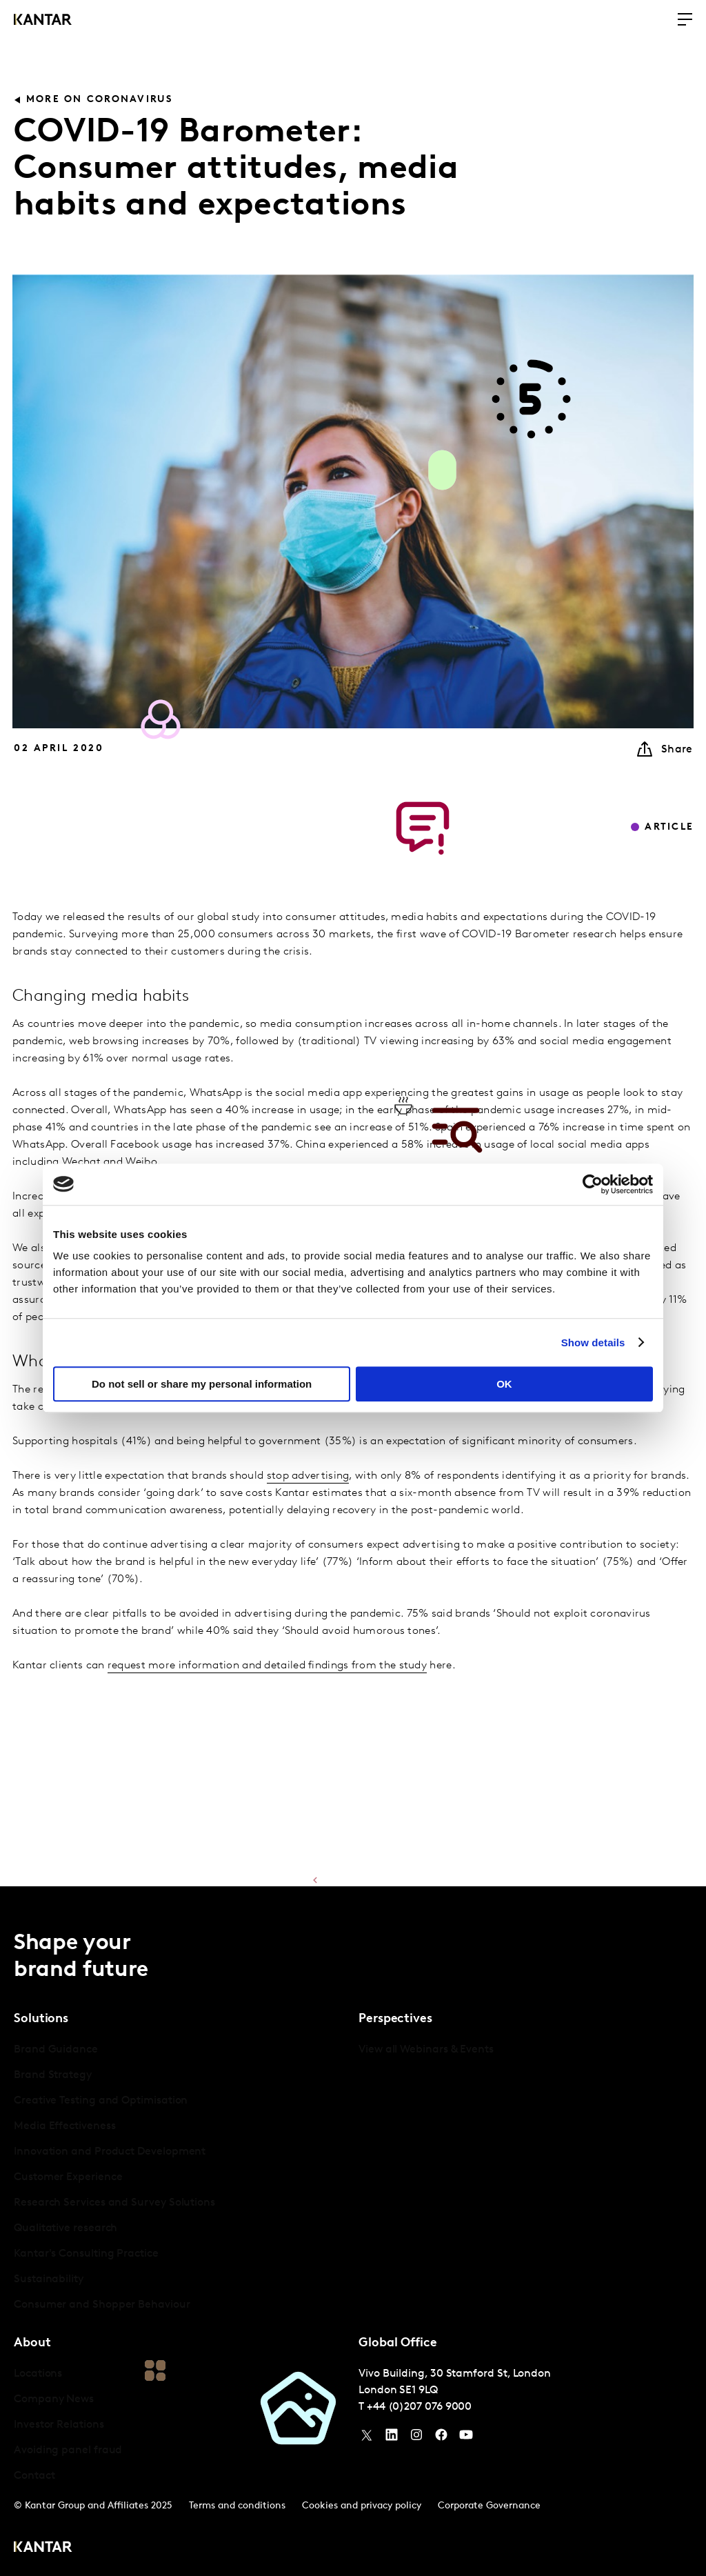 This screenshot has width=706, height=2576. What do you see at coordinates (298, 2410) in the screenshot?
I see `view images in a pentagon-shaped frame` at bounding box center [298, 2410].